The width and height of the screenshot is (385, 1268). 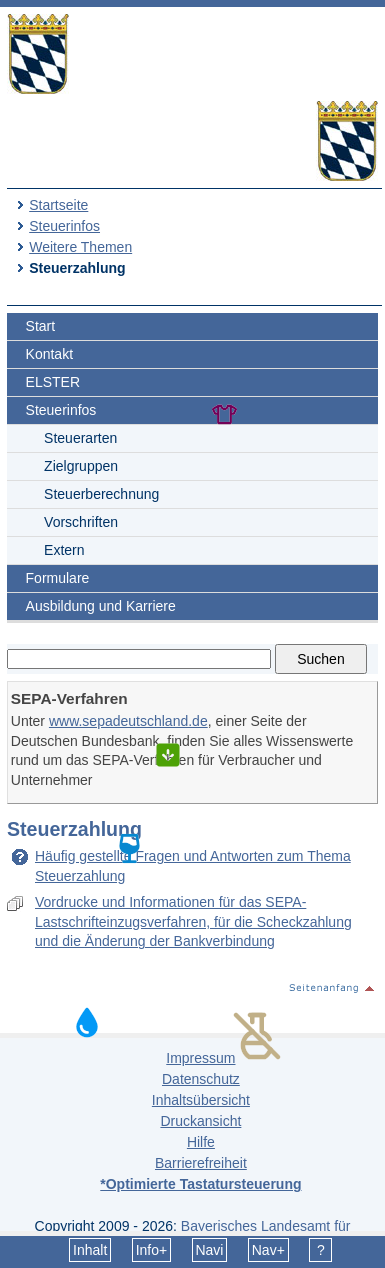 I want to click on disable lab or experimental features, so click(x=257, y=1036).